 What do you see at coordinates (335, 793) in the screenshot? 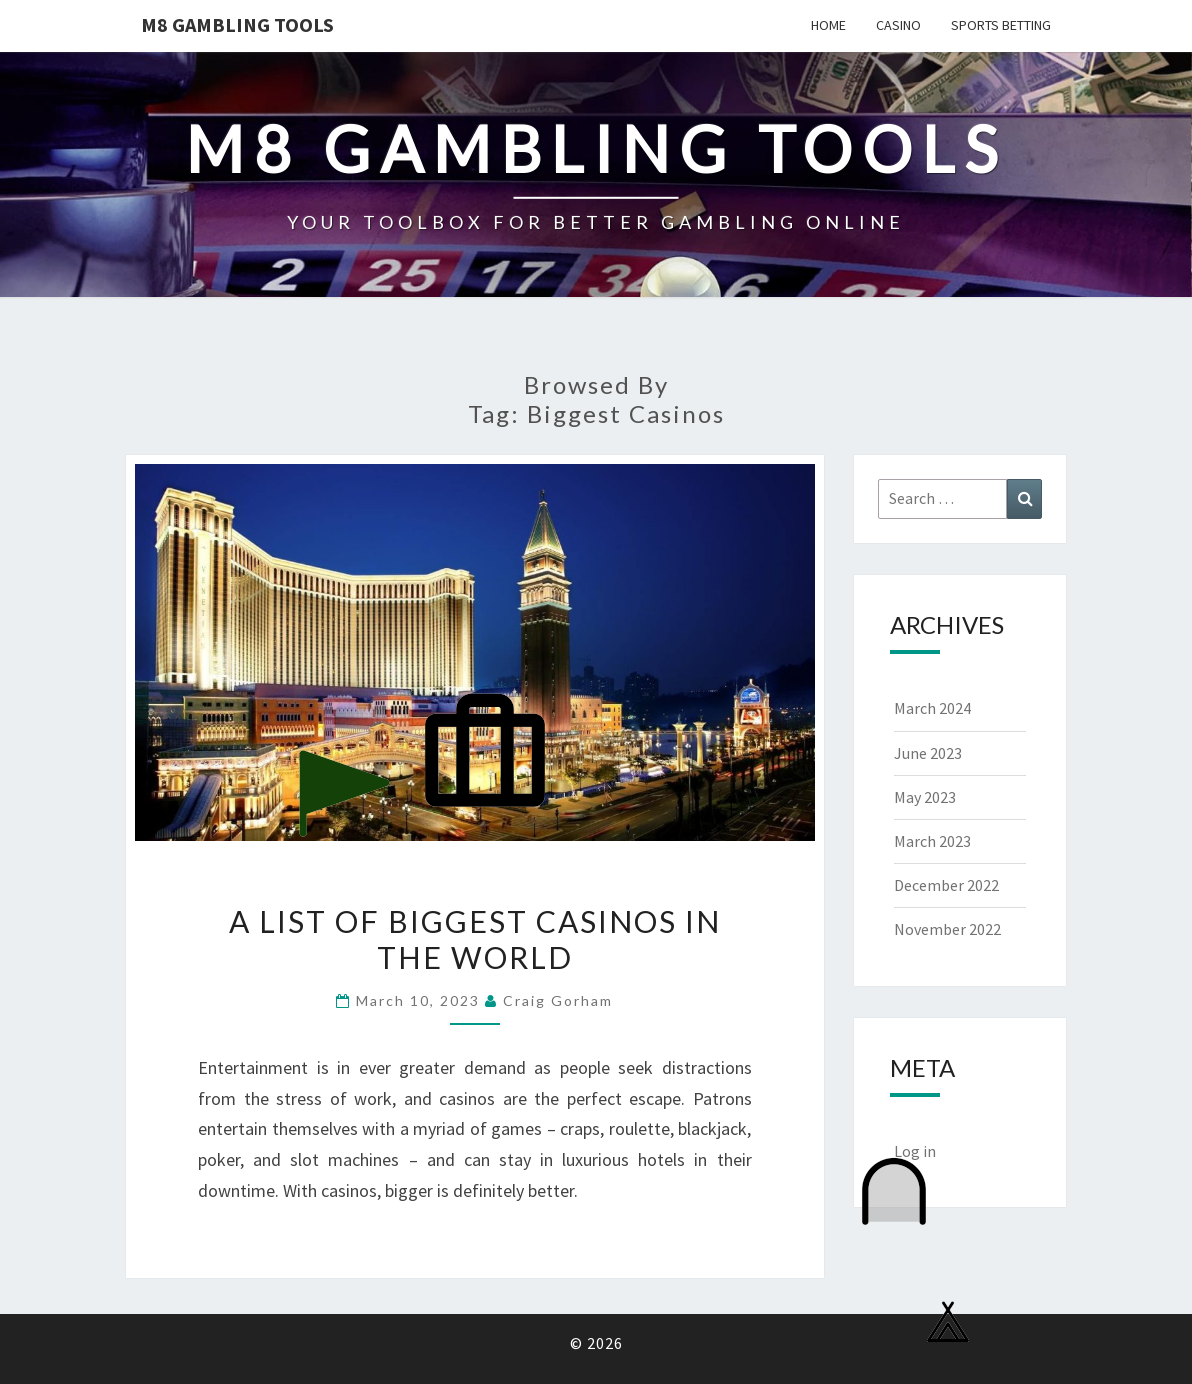
I see `flag or bookmark an item for later` at bounding box center [335, 793].